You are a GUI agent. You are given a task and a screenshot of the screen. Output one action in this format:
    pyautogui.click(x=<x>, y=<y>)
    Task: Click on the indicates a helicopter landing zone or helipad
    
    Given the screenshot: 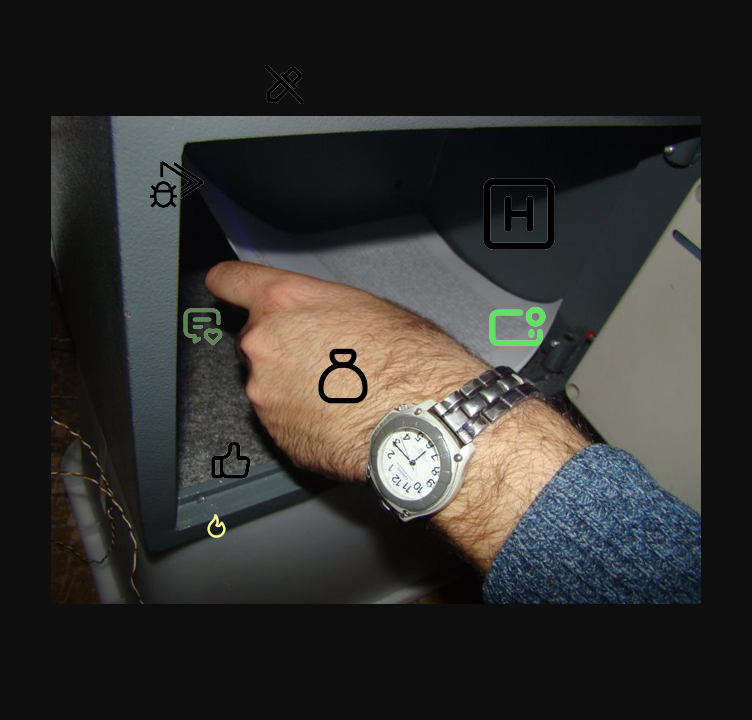 What is the action you would take?
    pyautogui.click(x=519, y=214)
    